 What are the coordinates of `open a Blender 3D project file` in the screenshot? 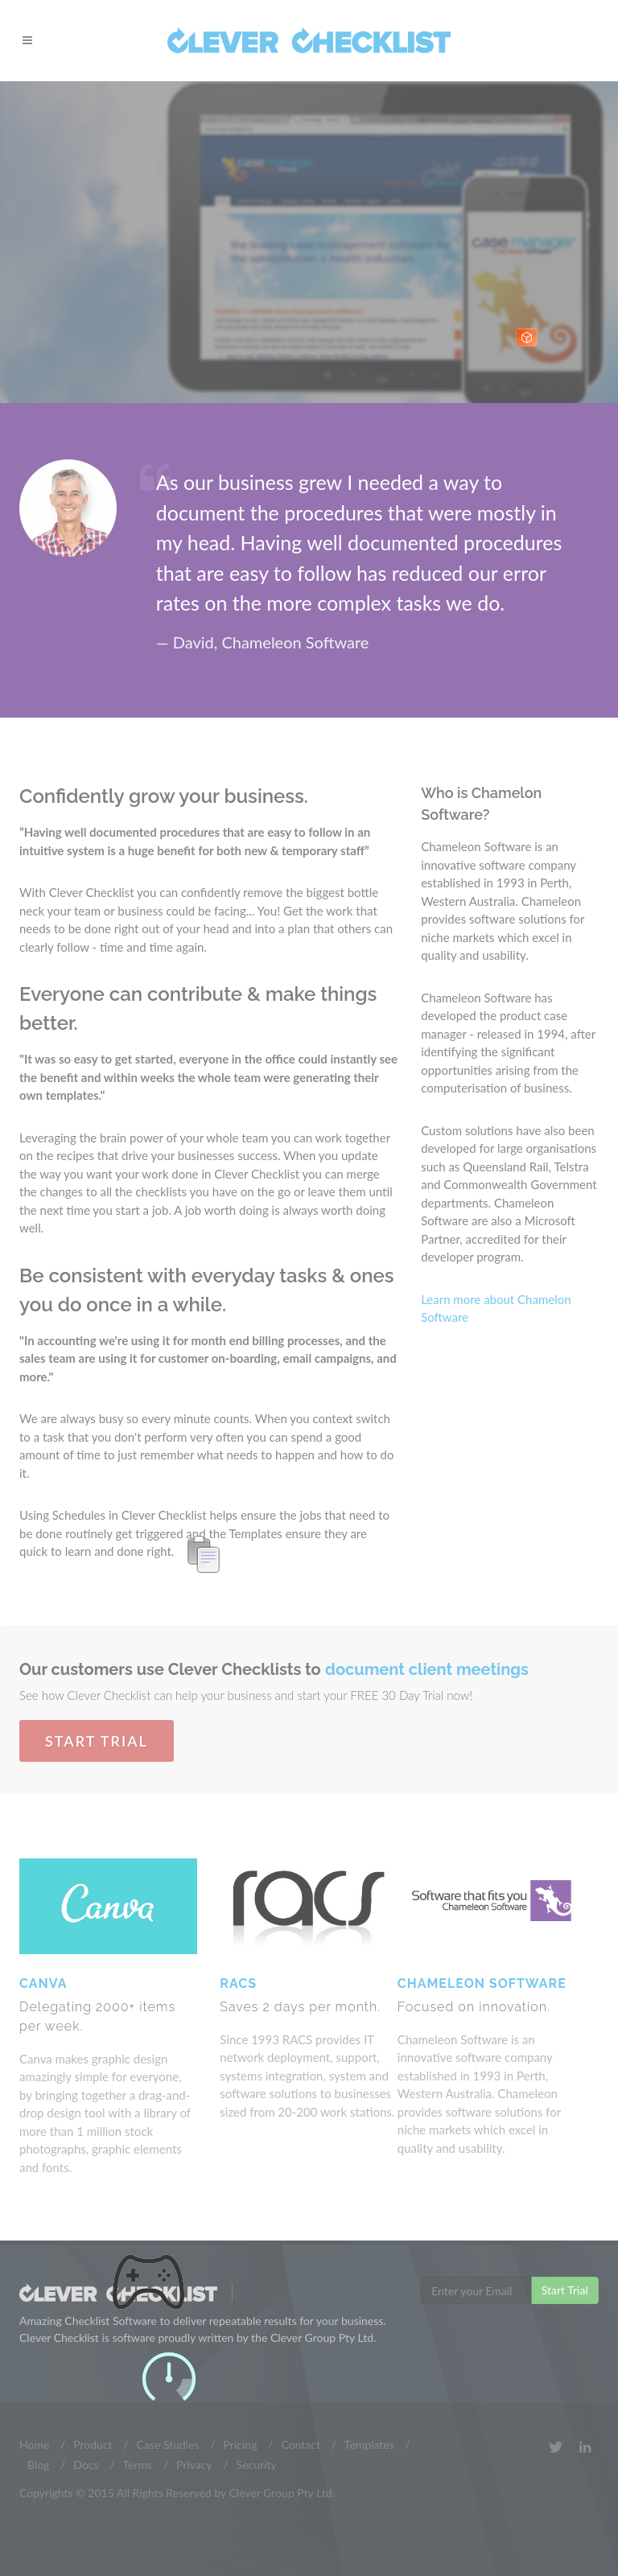 It's located at (526, 336).